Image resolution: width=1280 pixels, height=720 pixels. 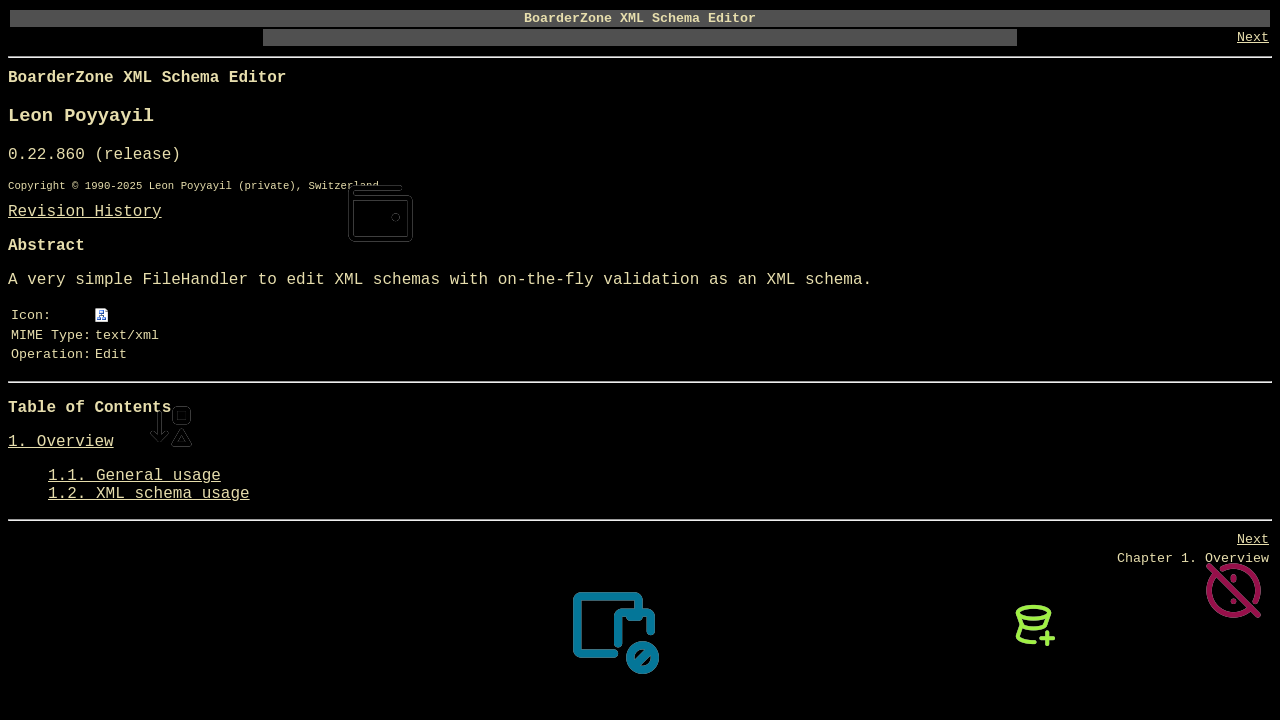 What do you see at coordinates (170, 426) in the screenshot?
I see `sort items in ascending order` at bounding box center [170, 426].